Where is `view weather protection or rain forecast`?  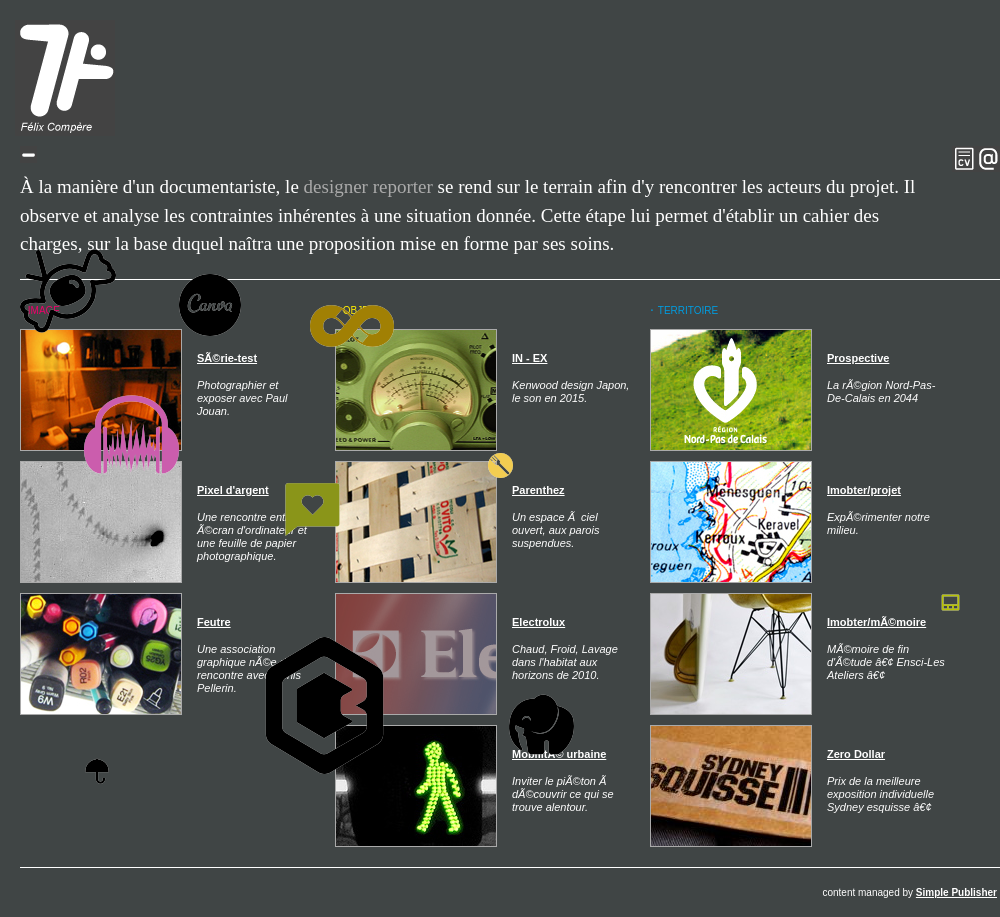
view weather protection or rain forecast is located at coordinates (97, 771).